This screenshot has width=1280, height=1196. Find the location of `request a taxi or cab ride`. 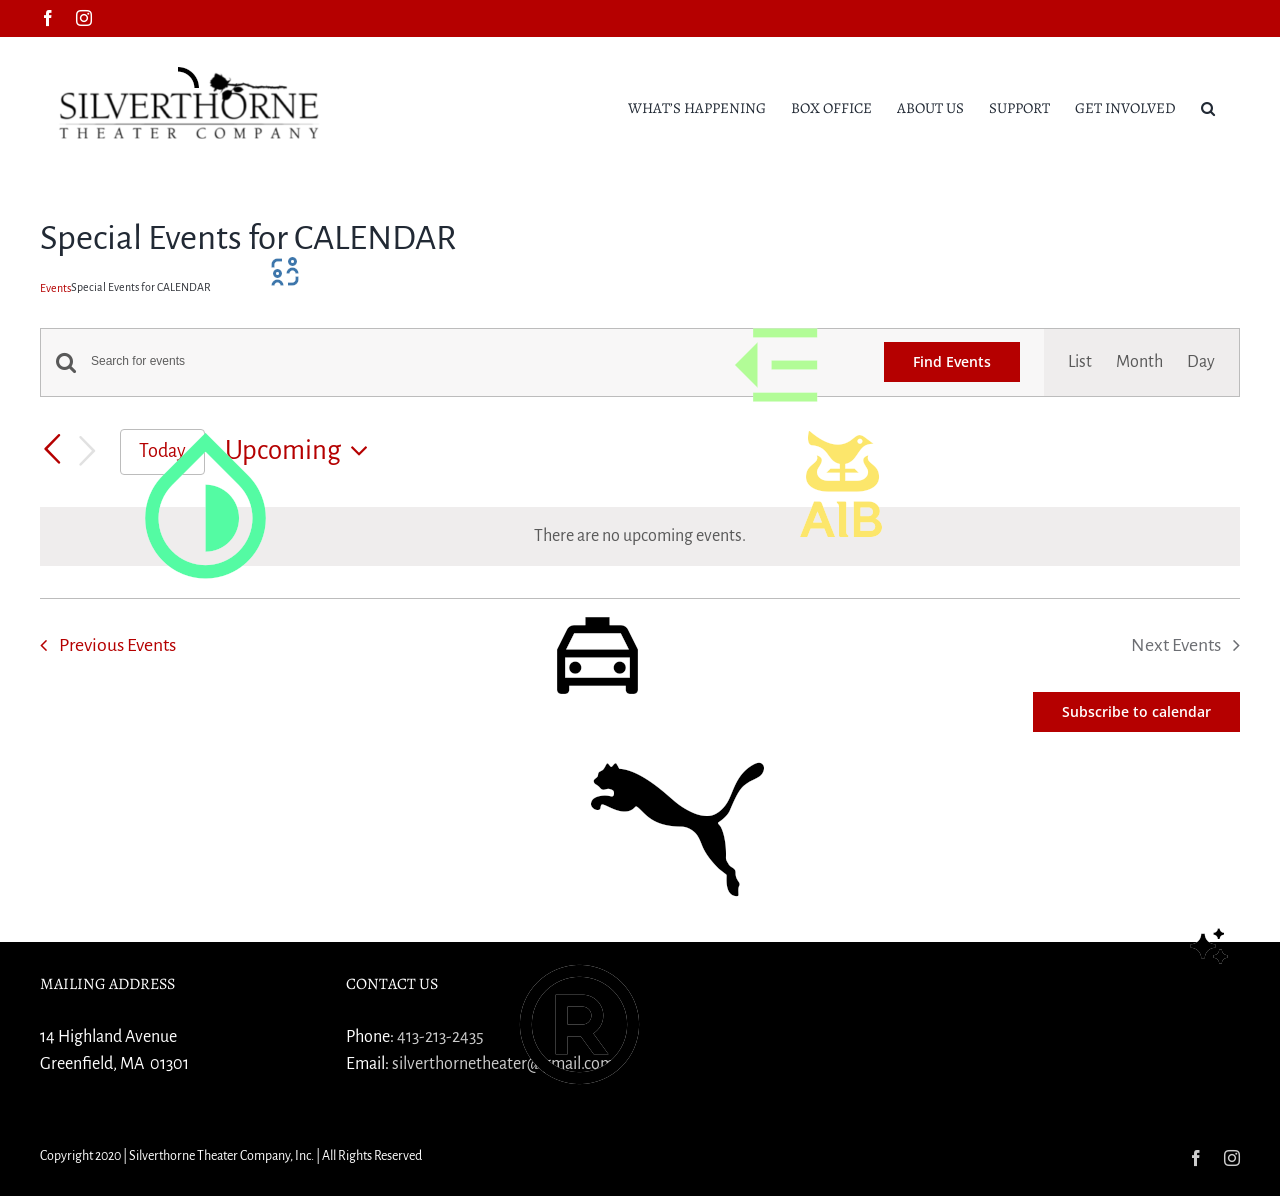

request a taxi or cab ride is located at coordinates (597, 653).